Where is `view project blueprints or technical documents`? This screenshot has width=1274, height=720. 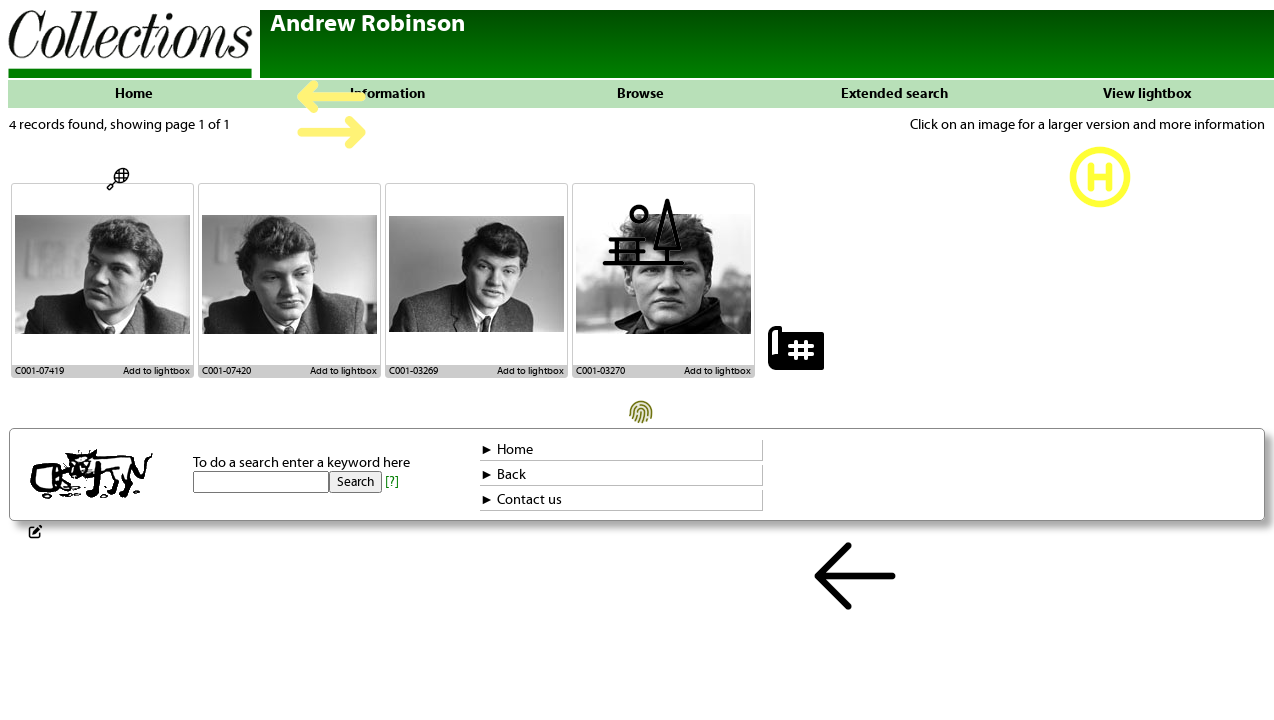
view project blueprints or technical documents is located at coordinates (796, 350).